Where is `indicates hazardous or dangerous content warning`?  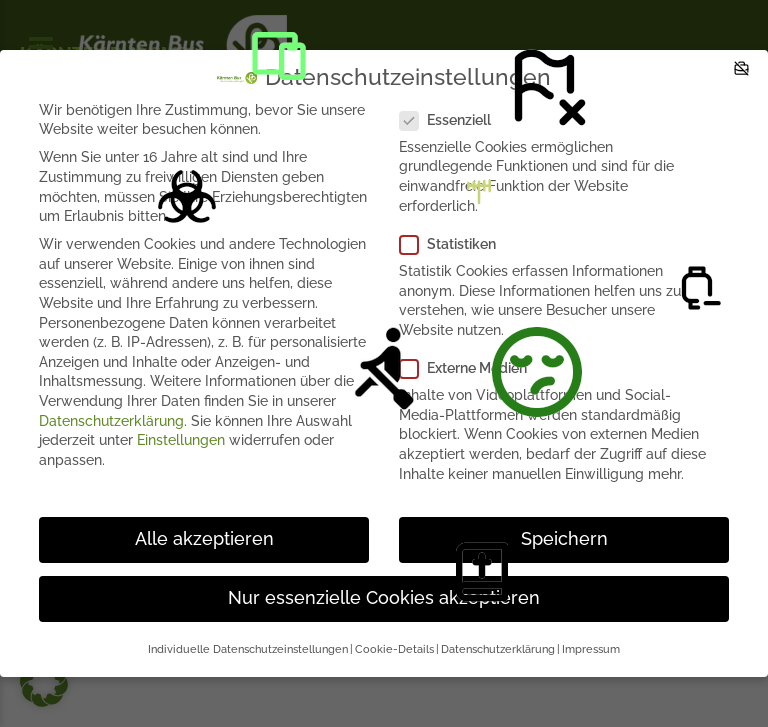
indicates hazardous or dangerous content warning is located at coordinates (187, 198).